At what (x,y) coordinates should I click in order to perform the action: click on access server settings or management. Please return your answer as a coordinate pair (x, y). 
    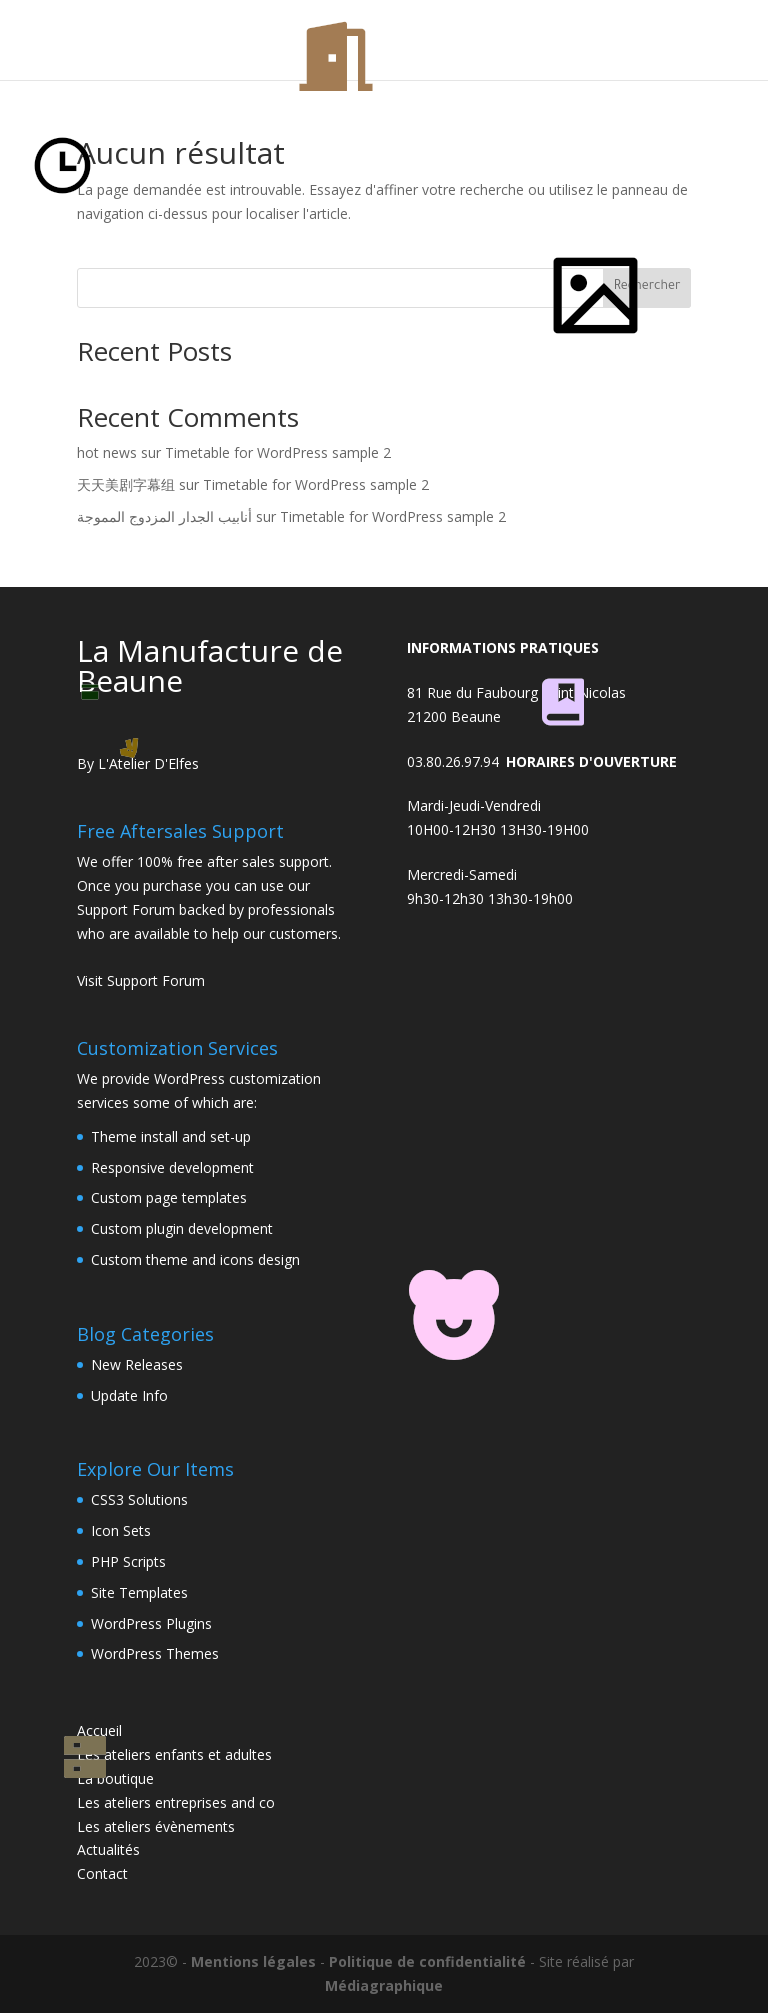
    Looking at the image, I should click on (85, 1757).